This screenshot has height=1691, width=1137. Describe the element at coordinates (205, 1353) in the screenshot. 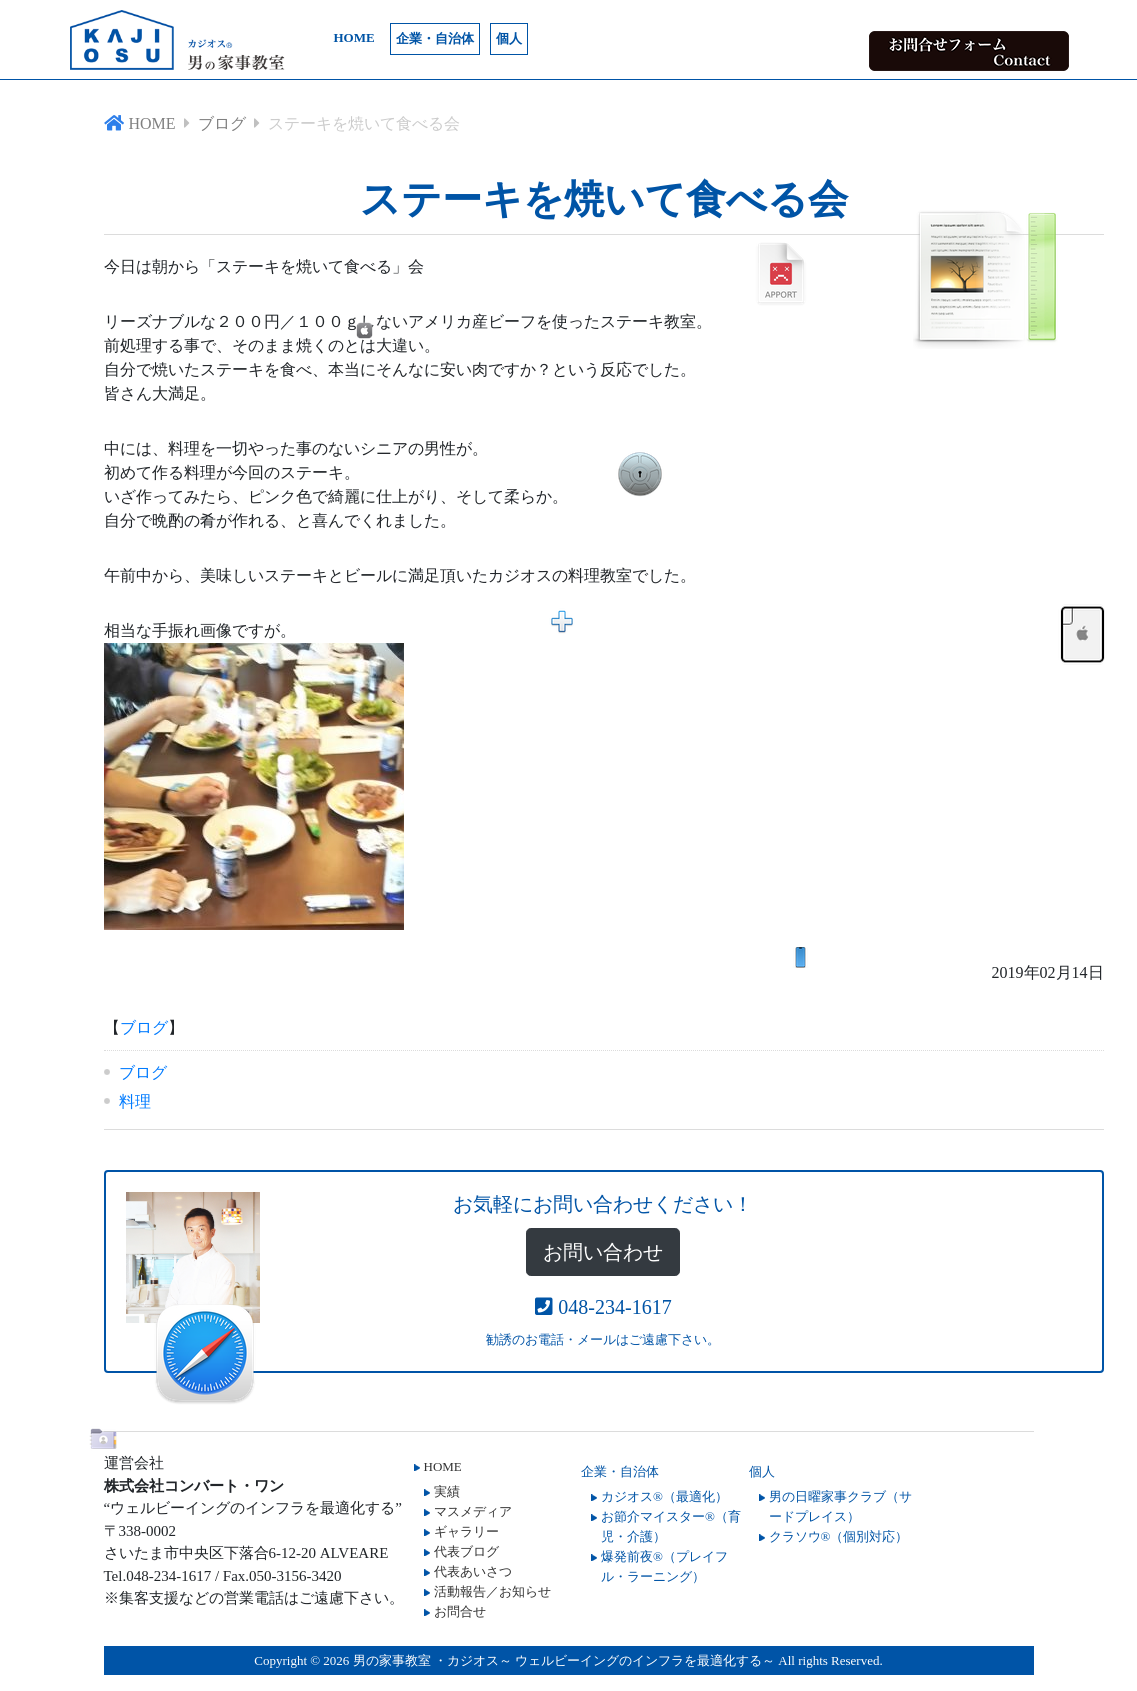

I see `open Safari web browser` at that location.